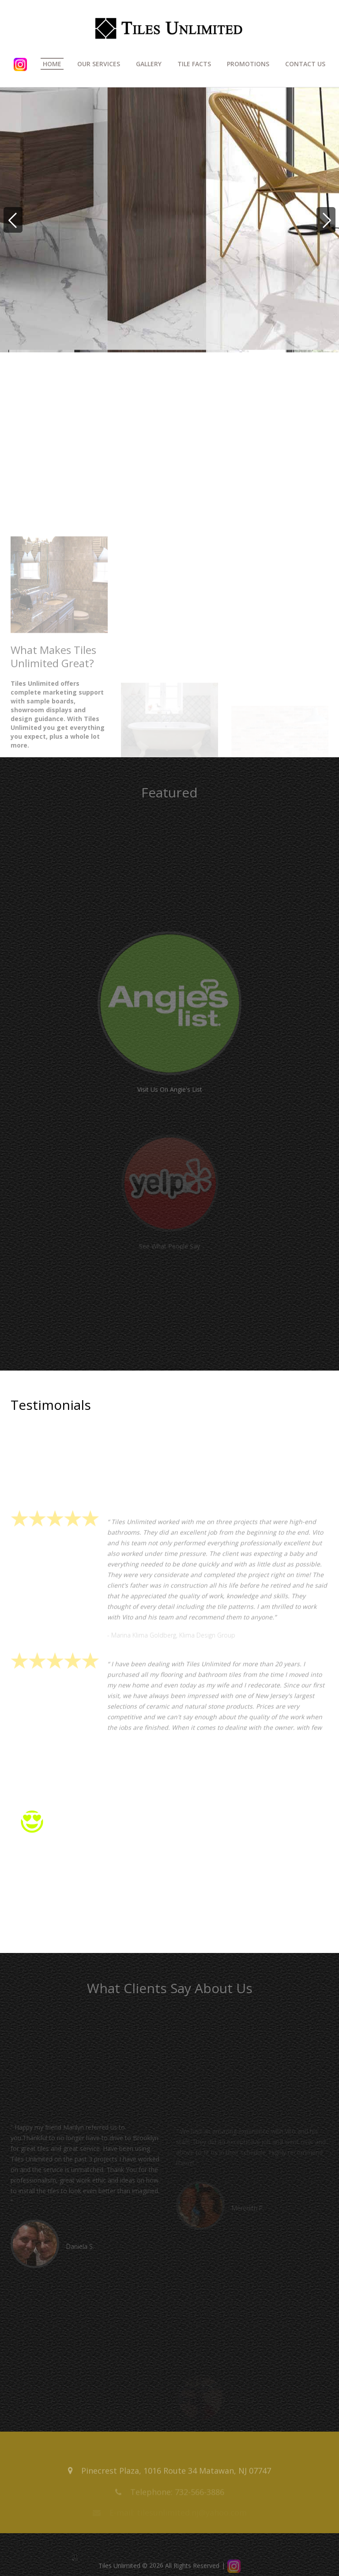  I want to click on indicates ice skating or winter sports activity, so click(75, 2557).